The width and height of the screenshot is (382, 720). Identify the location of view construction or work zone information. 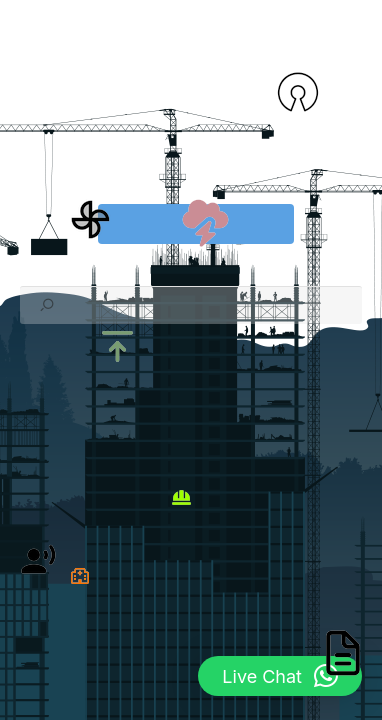
(181, 497).